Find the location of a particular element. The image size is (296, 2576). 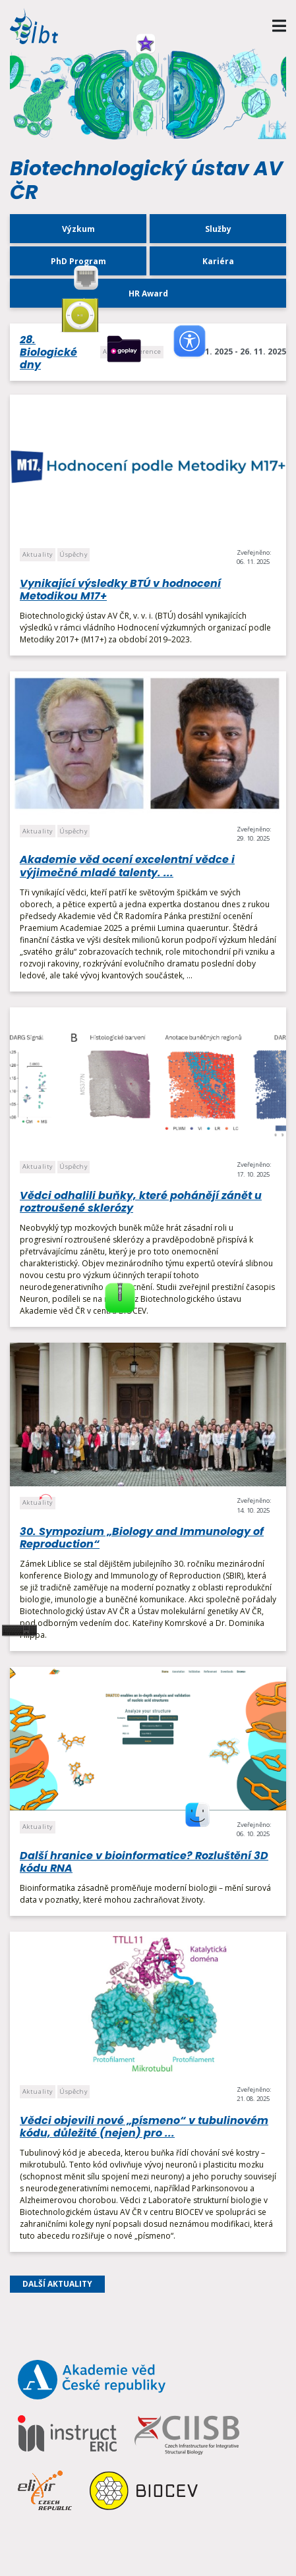

iPod shuffle device connected is located at coordinates (80, 315).